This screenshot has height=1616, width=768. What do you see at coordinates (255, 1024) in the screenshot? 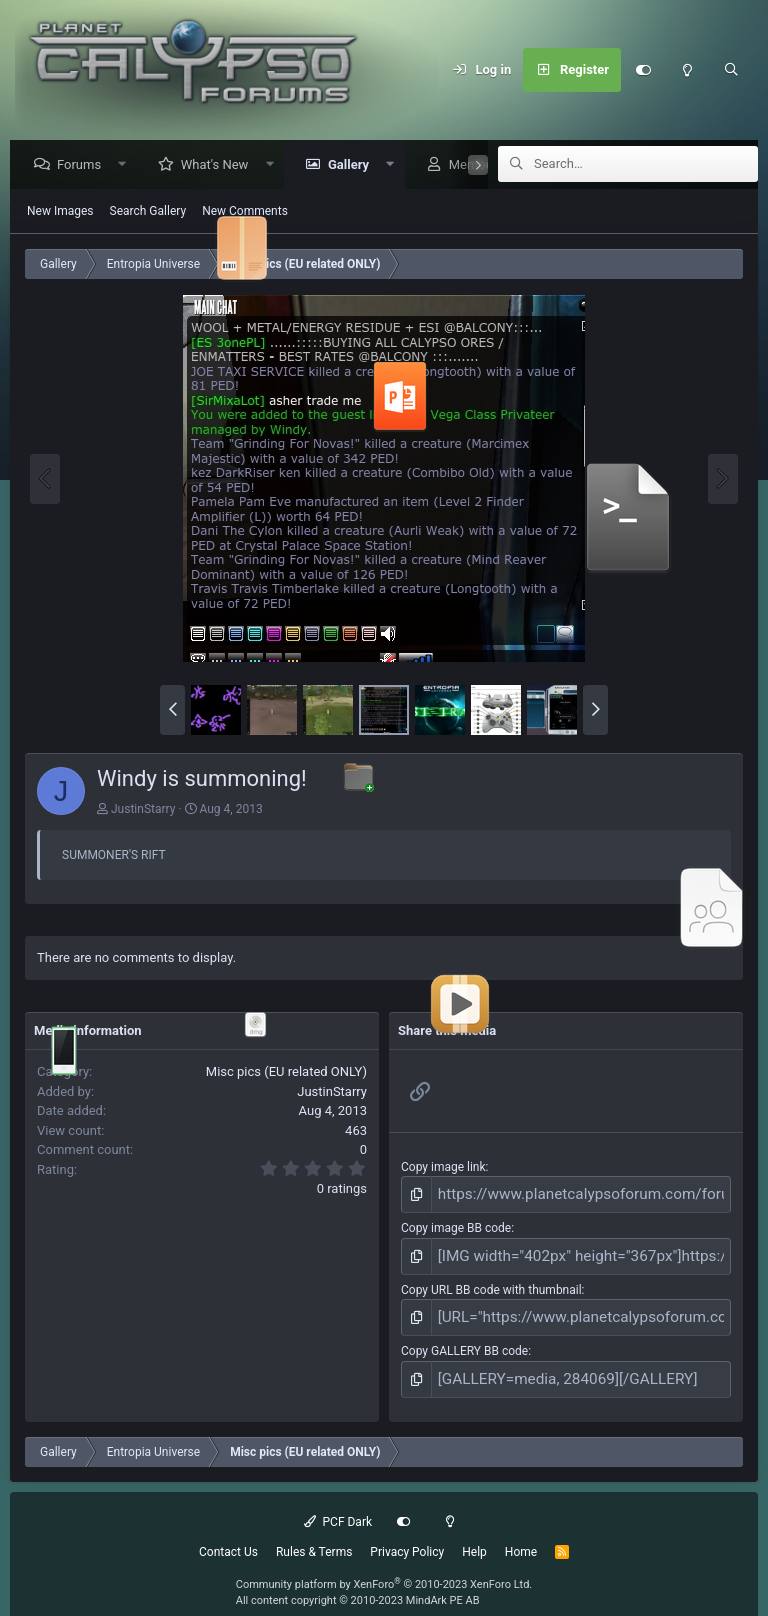
I see `apple disk image file (.dmg)` at bounding box center [255, 1024].